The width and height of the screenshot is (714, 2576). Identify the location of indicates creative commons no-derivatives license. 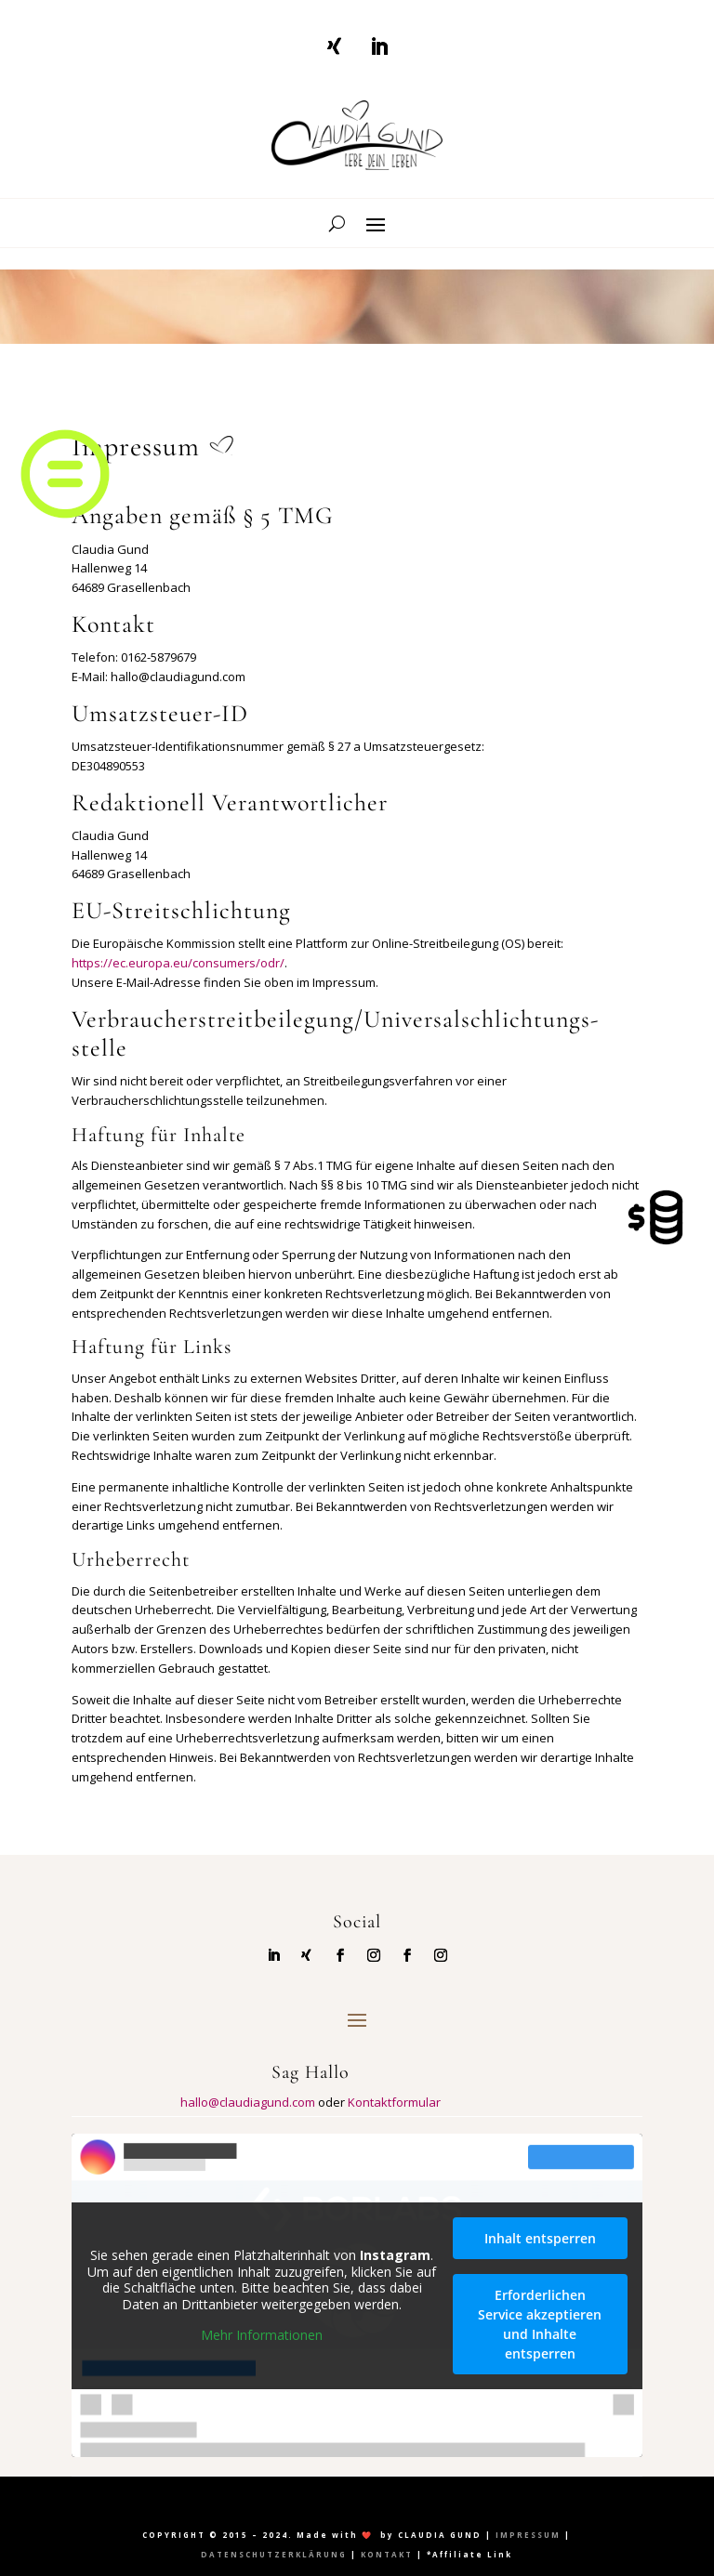
(65, 474).